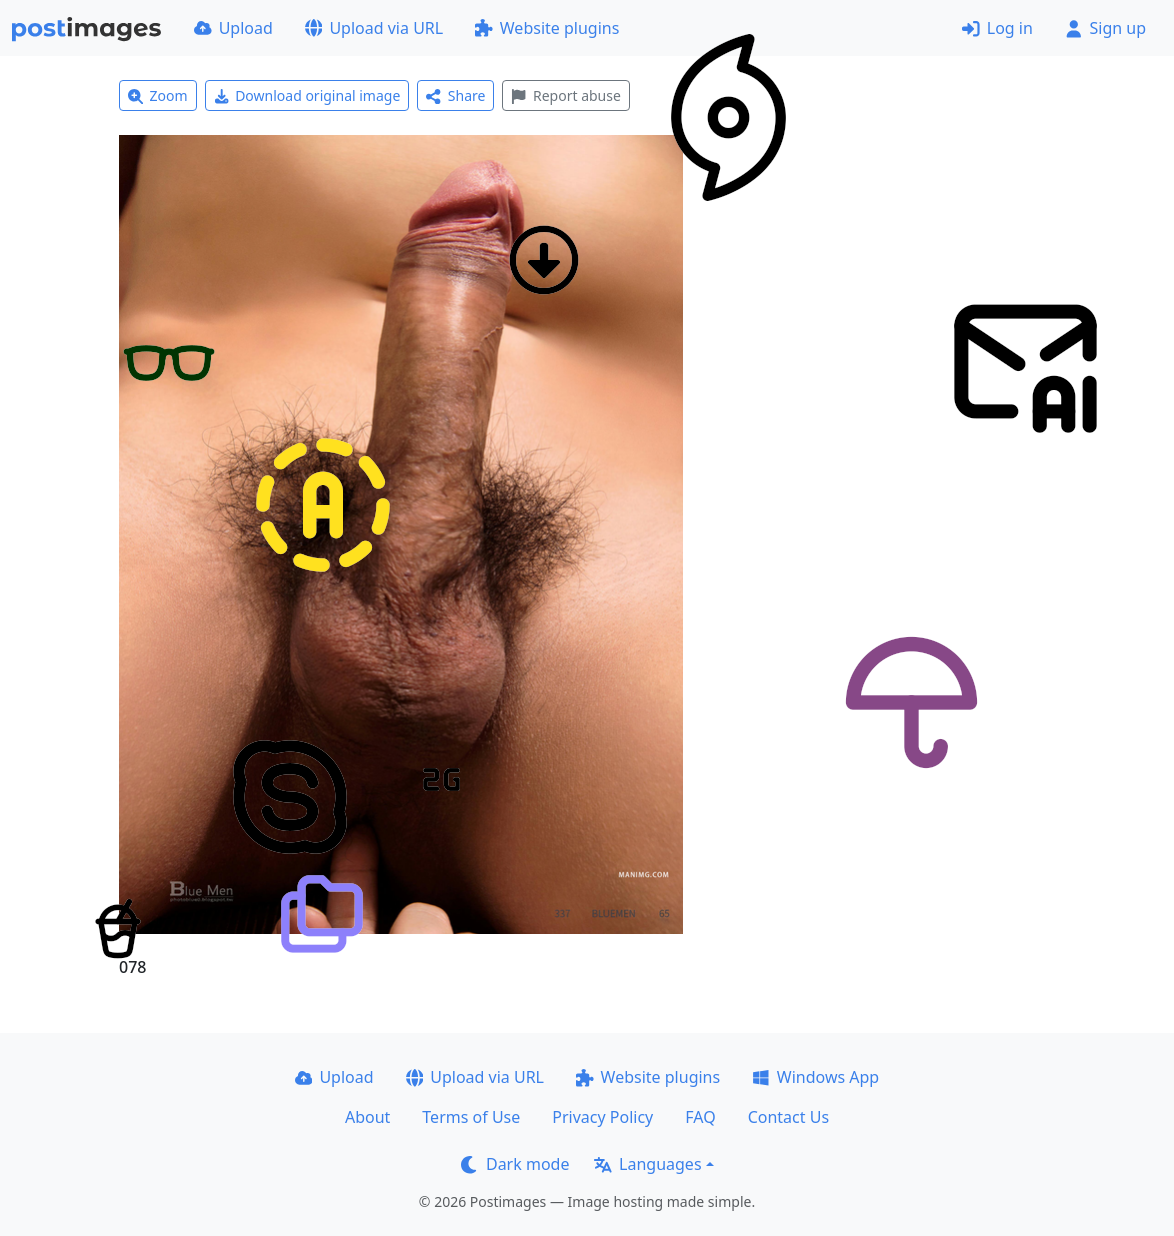 The image size is (1174, 1236). Describe the element at coordinates (728, 117) in the screenshot. I see `indicates hurricane or tropical storm warning` at that location.